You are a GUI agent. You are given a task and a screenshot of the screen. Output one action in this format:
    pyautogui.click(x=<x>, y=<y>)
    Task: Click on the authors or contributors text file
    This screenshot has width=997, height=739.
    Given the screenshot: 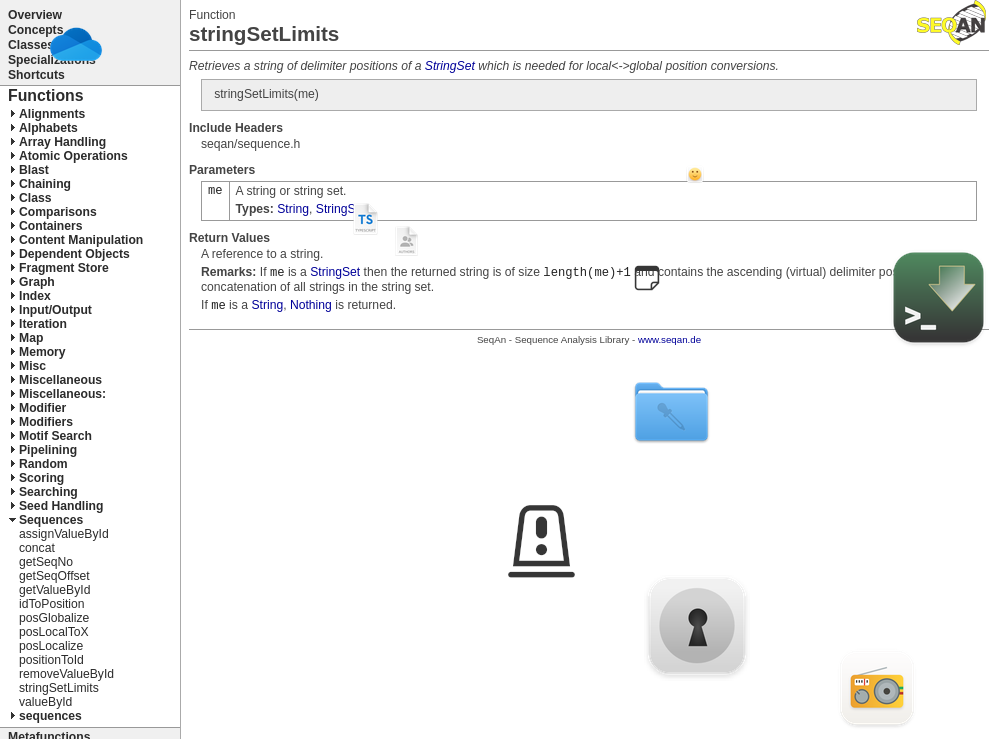 What is the action you would take?
    pyautogui.click(x=406, y=241)
    